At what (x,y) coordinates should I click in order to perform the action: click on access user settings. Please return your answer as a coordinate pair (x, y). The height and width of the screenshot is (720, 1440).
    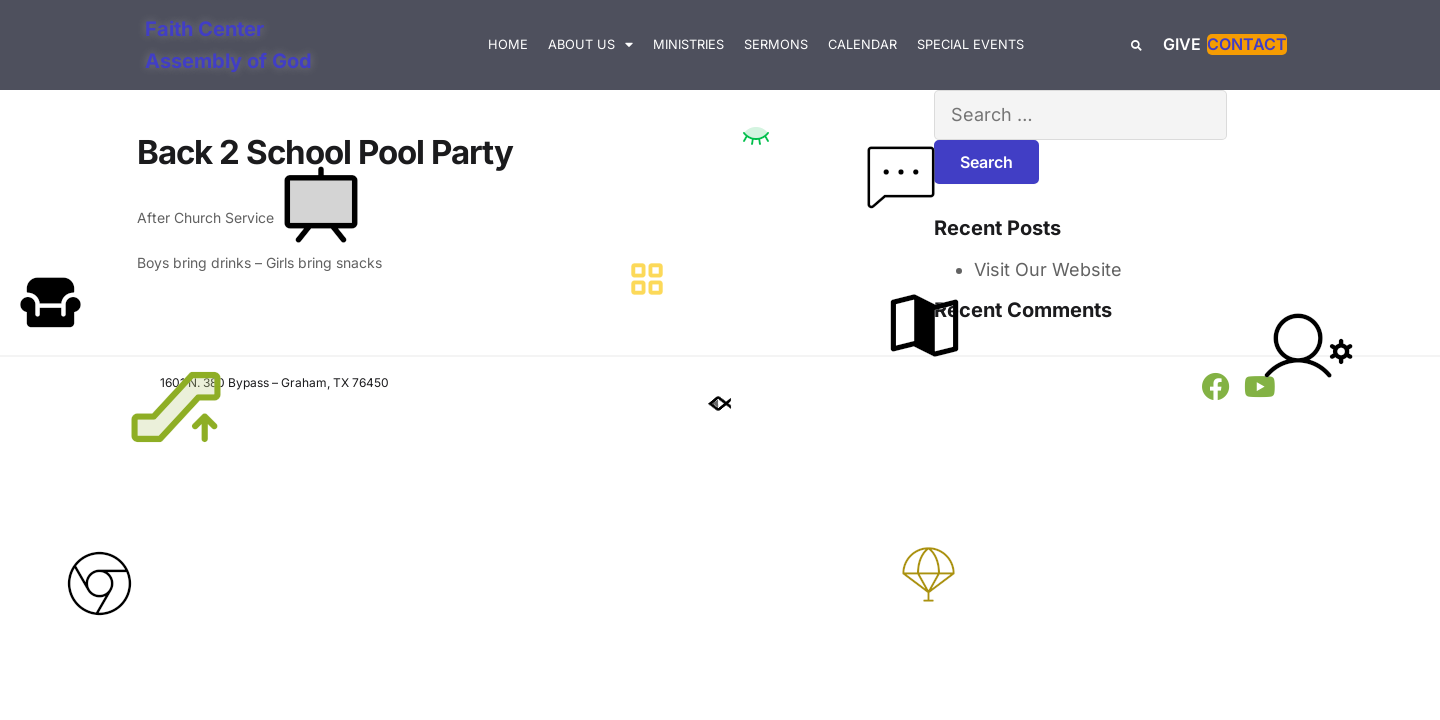
    Looking at the image, I should click on (1305, 348).